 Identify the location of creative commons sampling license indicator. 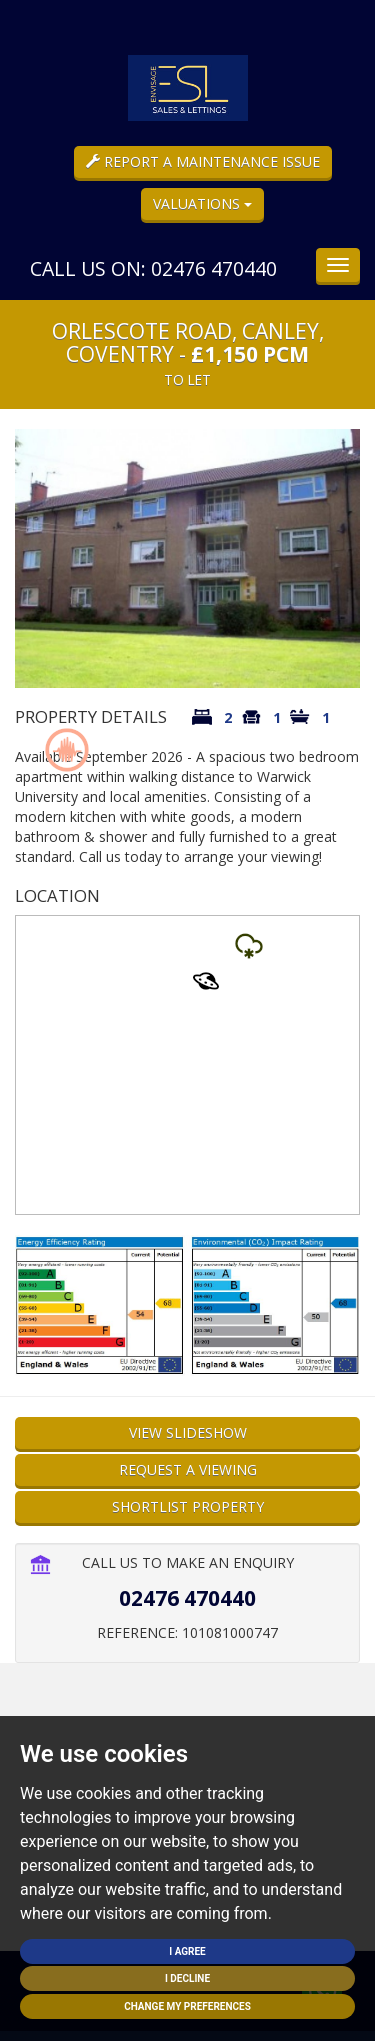
(67, 750).